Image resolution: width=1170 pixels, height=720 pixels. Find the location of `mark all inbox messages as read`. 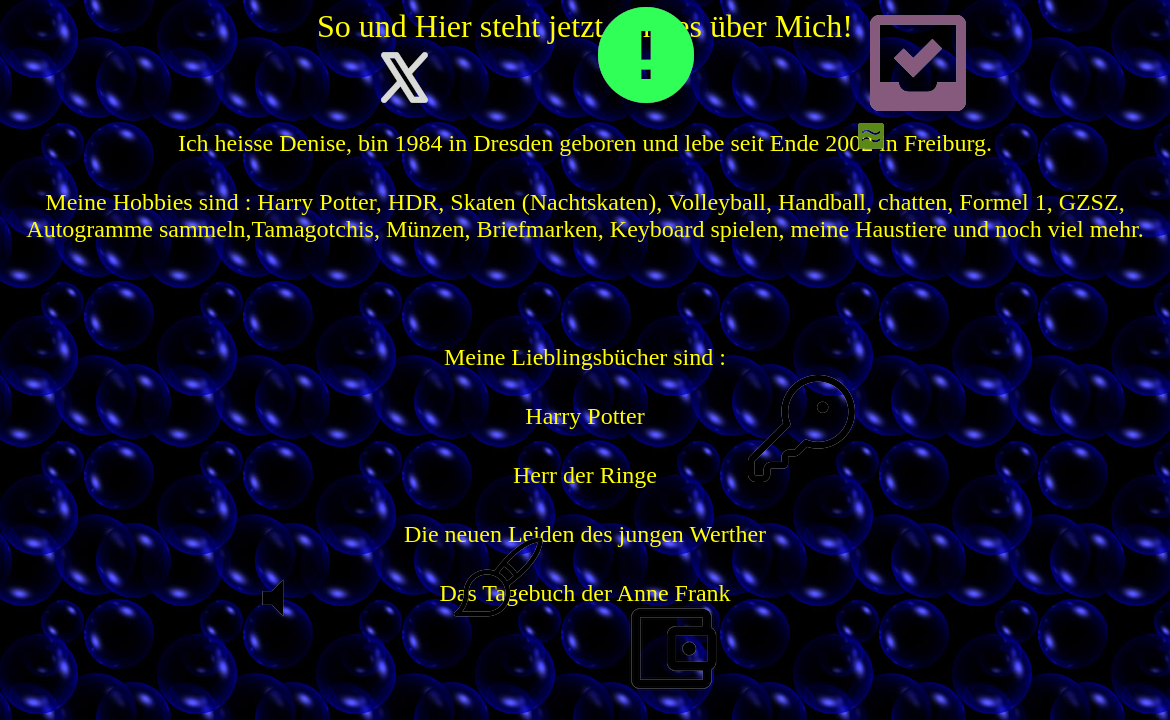

mark all inbox messages as read is located at coordinates (918, 63).